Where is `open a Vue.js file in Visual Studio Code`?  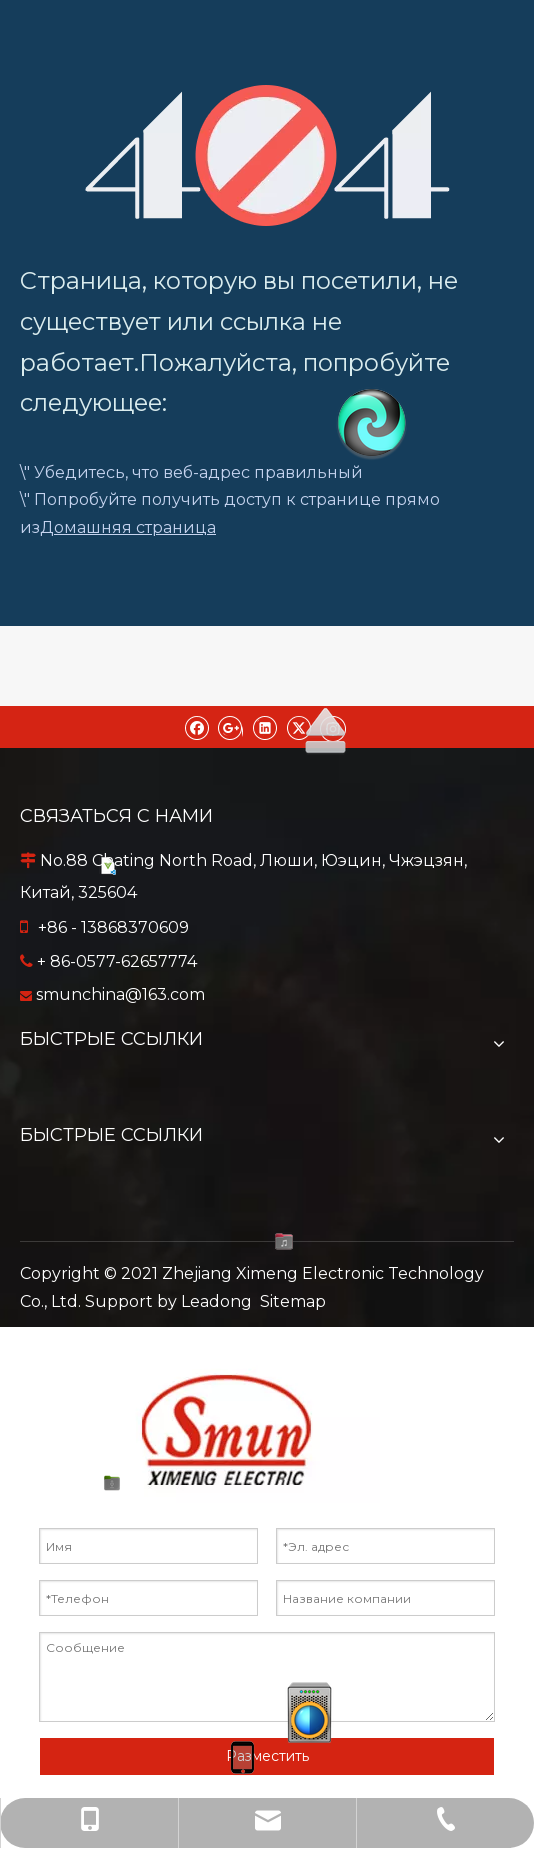
open a Vue.js file in Visual Studio Code is located at coordinates (108, 866).